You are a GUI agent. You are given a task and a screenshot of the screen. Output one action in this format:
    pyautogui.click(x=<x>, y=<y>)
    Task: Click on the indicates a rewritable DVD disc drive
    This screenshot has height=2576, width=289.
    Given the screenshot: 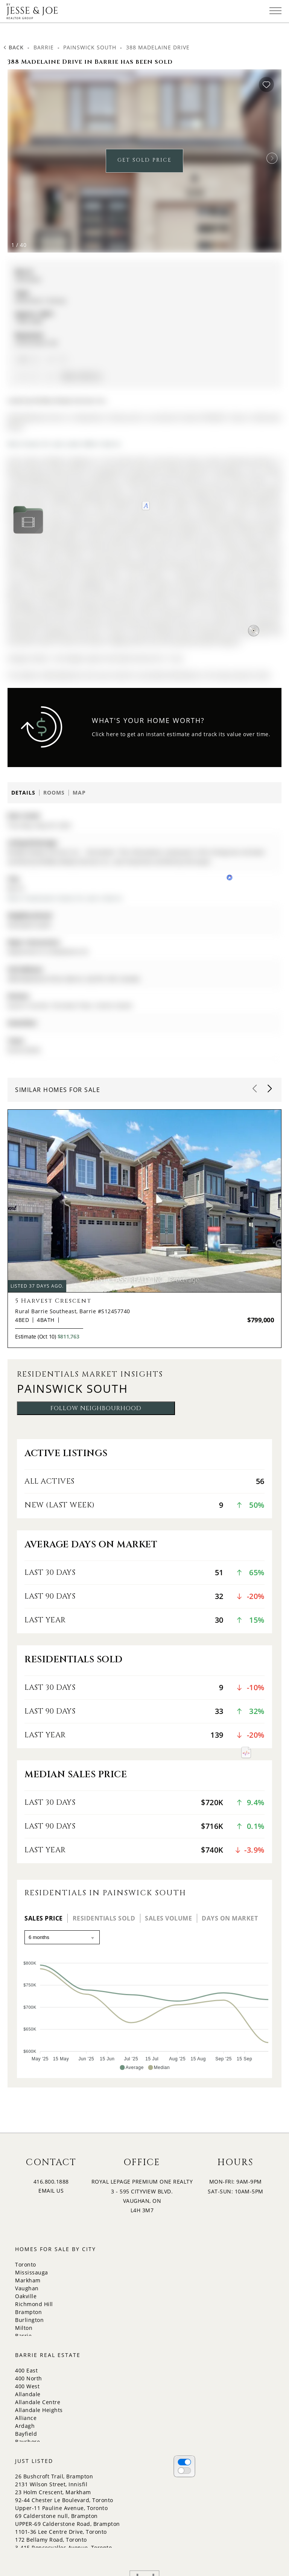 What is the action you would take?
    pyautogui.click(x=254, y=631)
    